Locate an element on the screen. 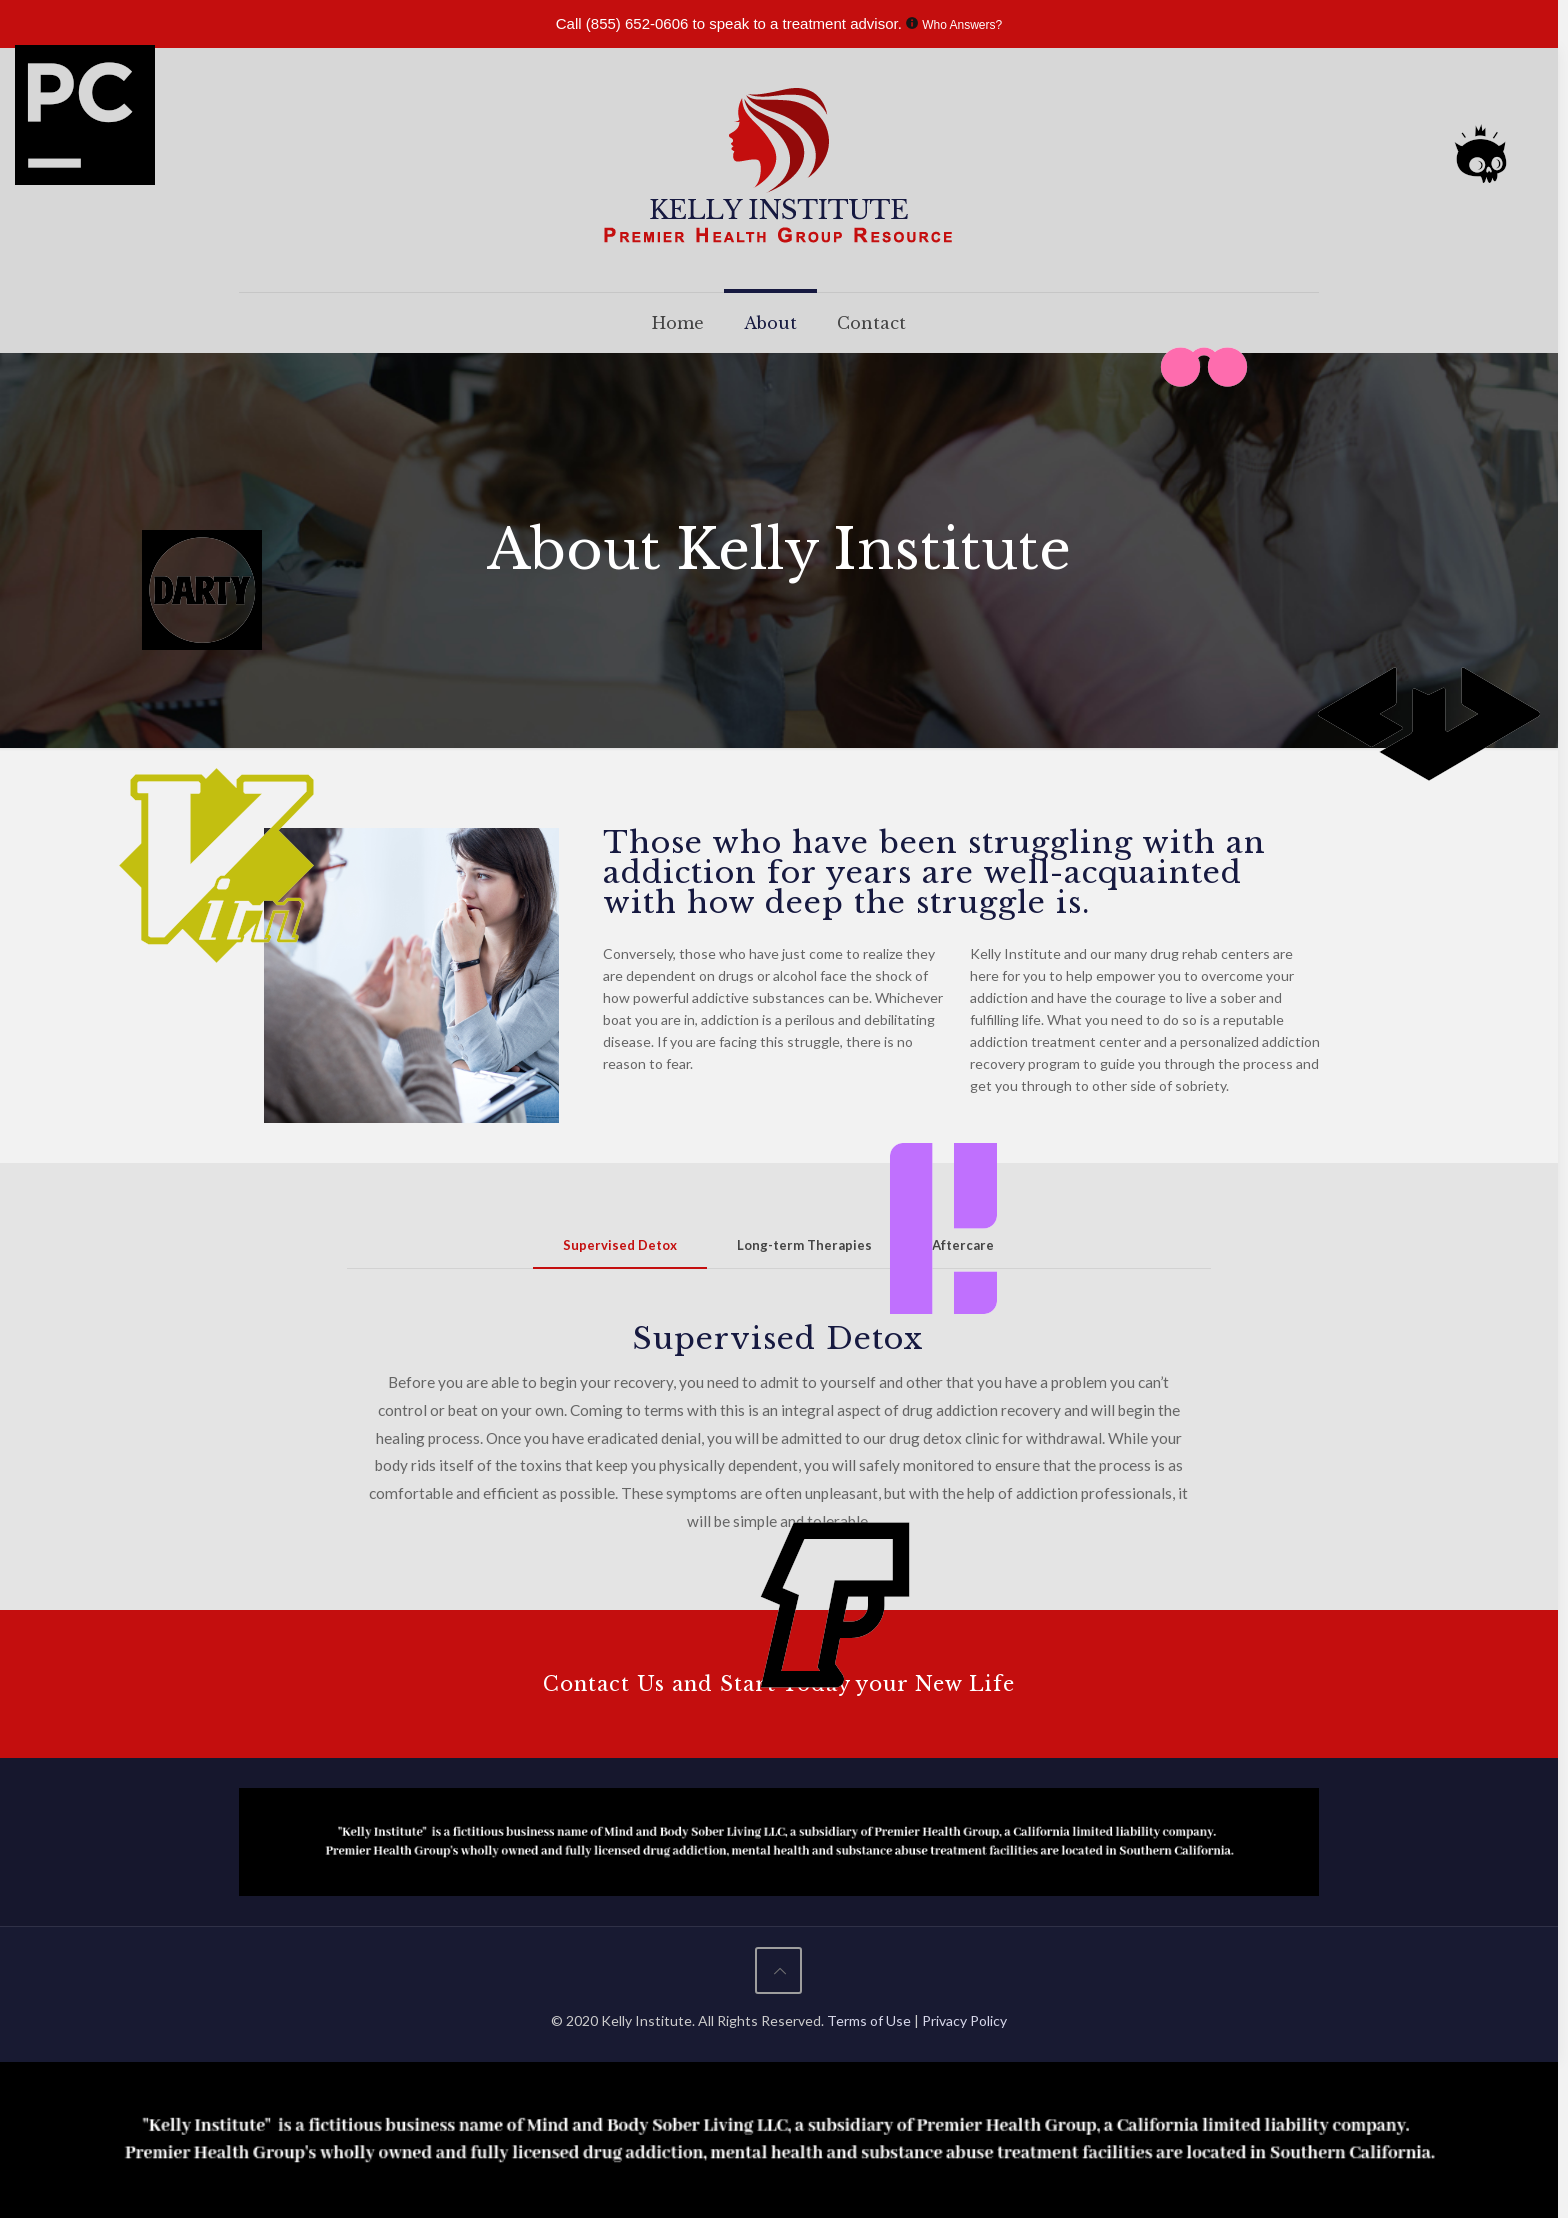 Image resolution: width=1568 pixels, height=2218 pixels. check temperature or thermal readings is located at coordinates (835, 1605).